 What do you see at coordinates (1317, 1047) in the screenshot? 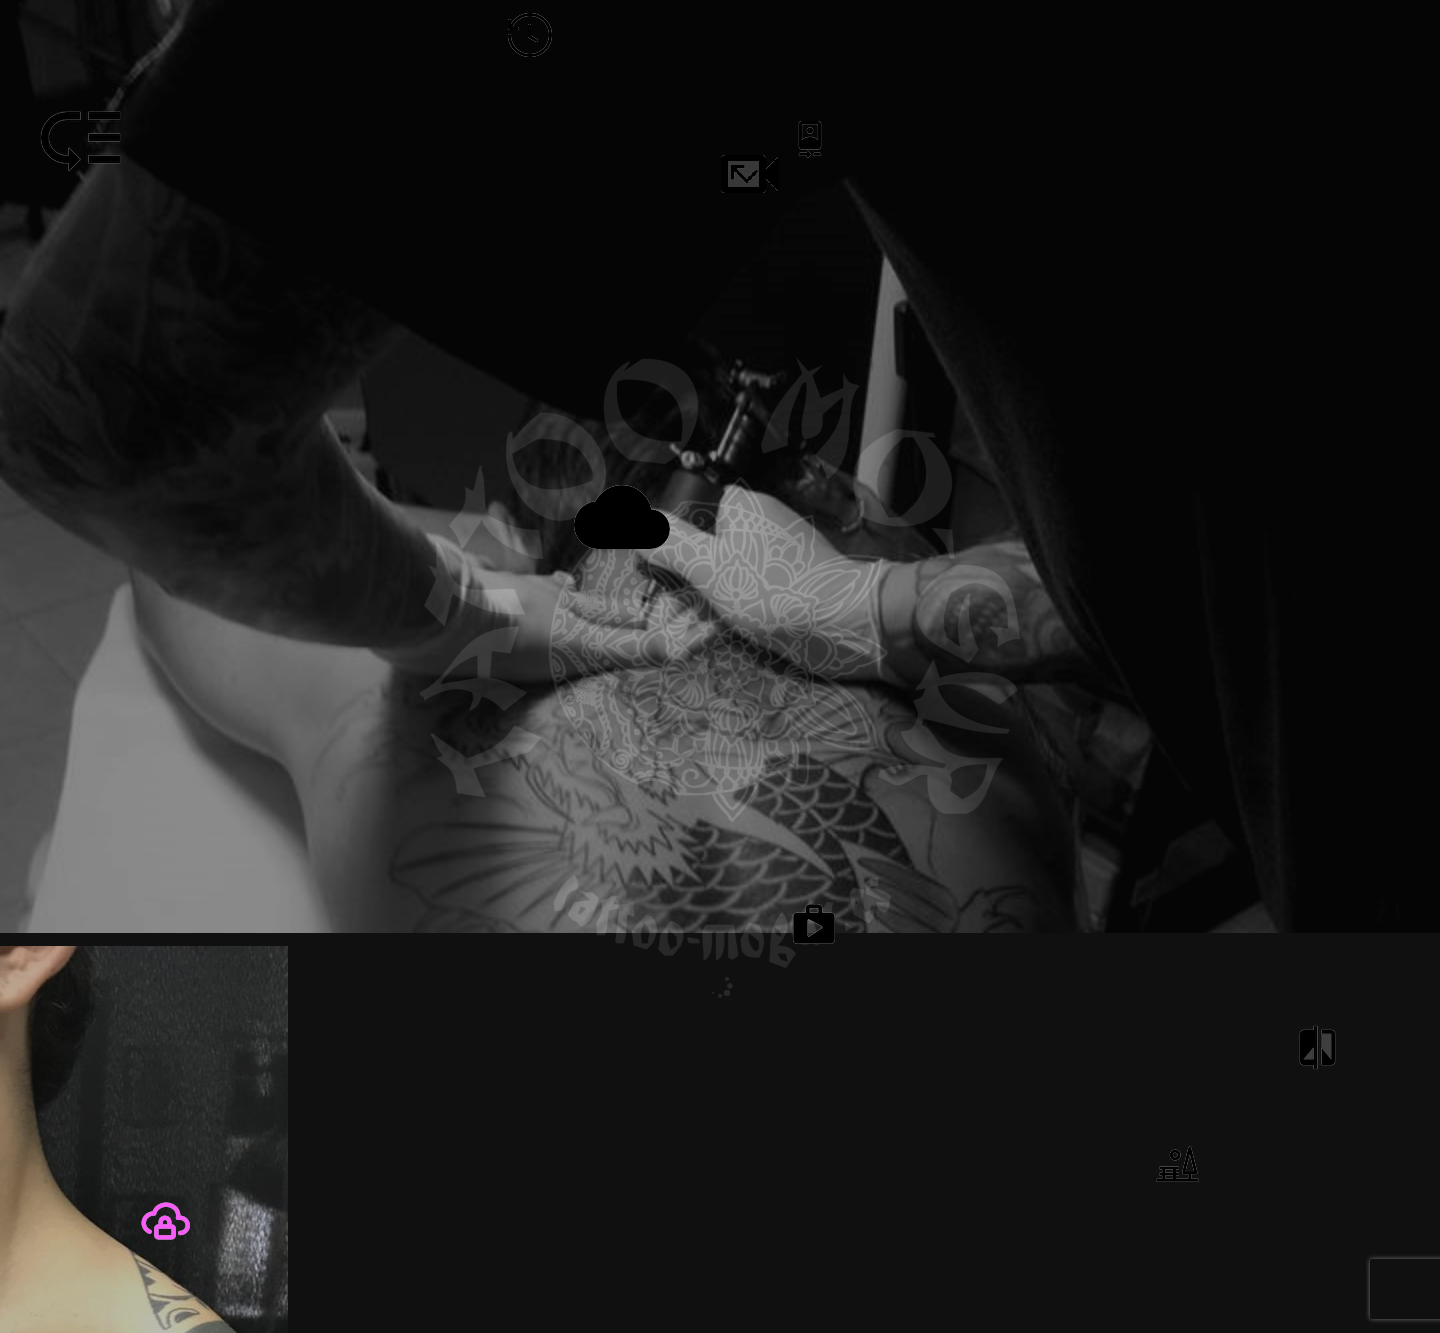
I see `compare two images side by side` at bounding box center [1317, 1047].